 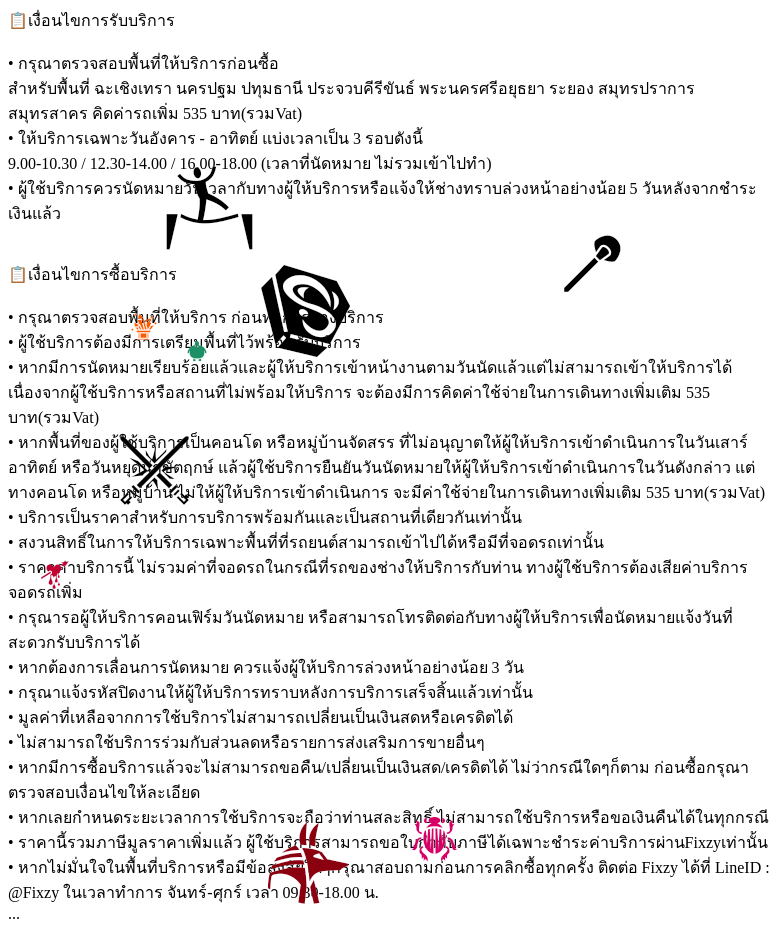 I want to click on indicates a character's weight or body type stat, so click(x=197, y=351).